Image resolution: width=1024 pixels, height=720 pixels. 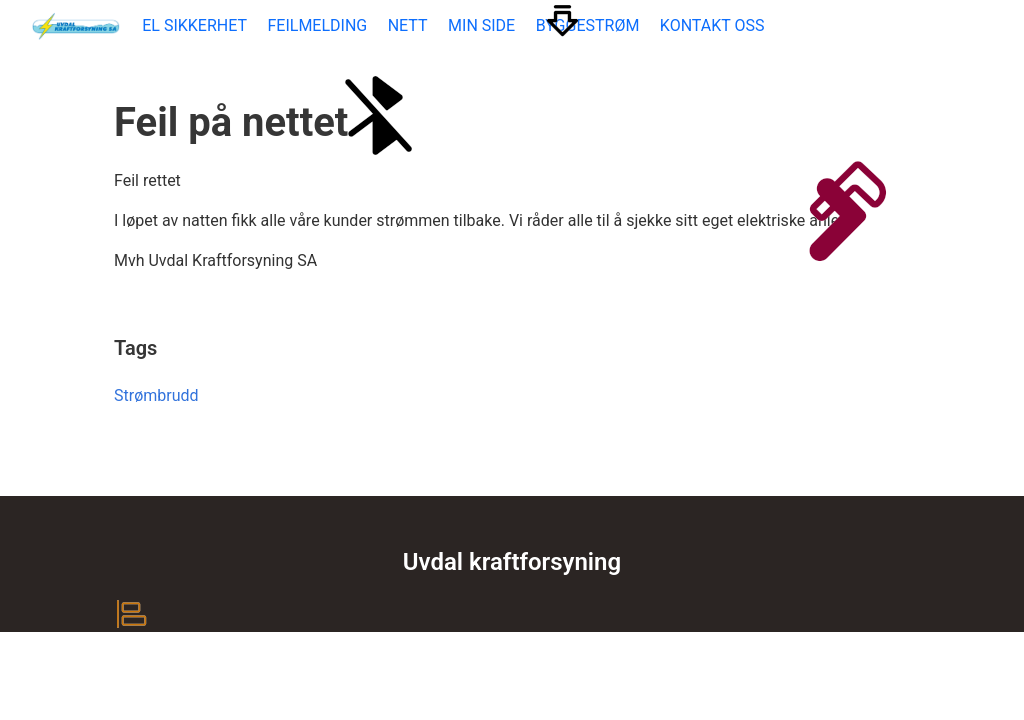 What do you see at coordinates (562, 19) in the screenshot?
I see `download file or content` at bounding box center [562, 19].